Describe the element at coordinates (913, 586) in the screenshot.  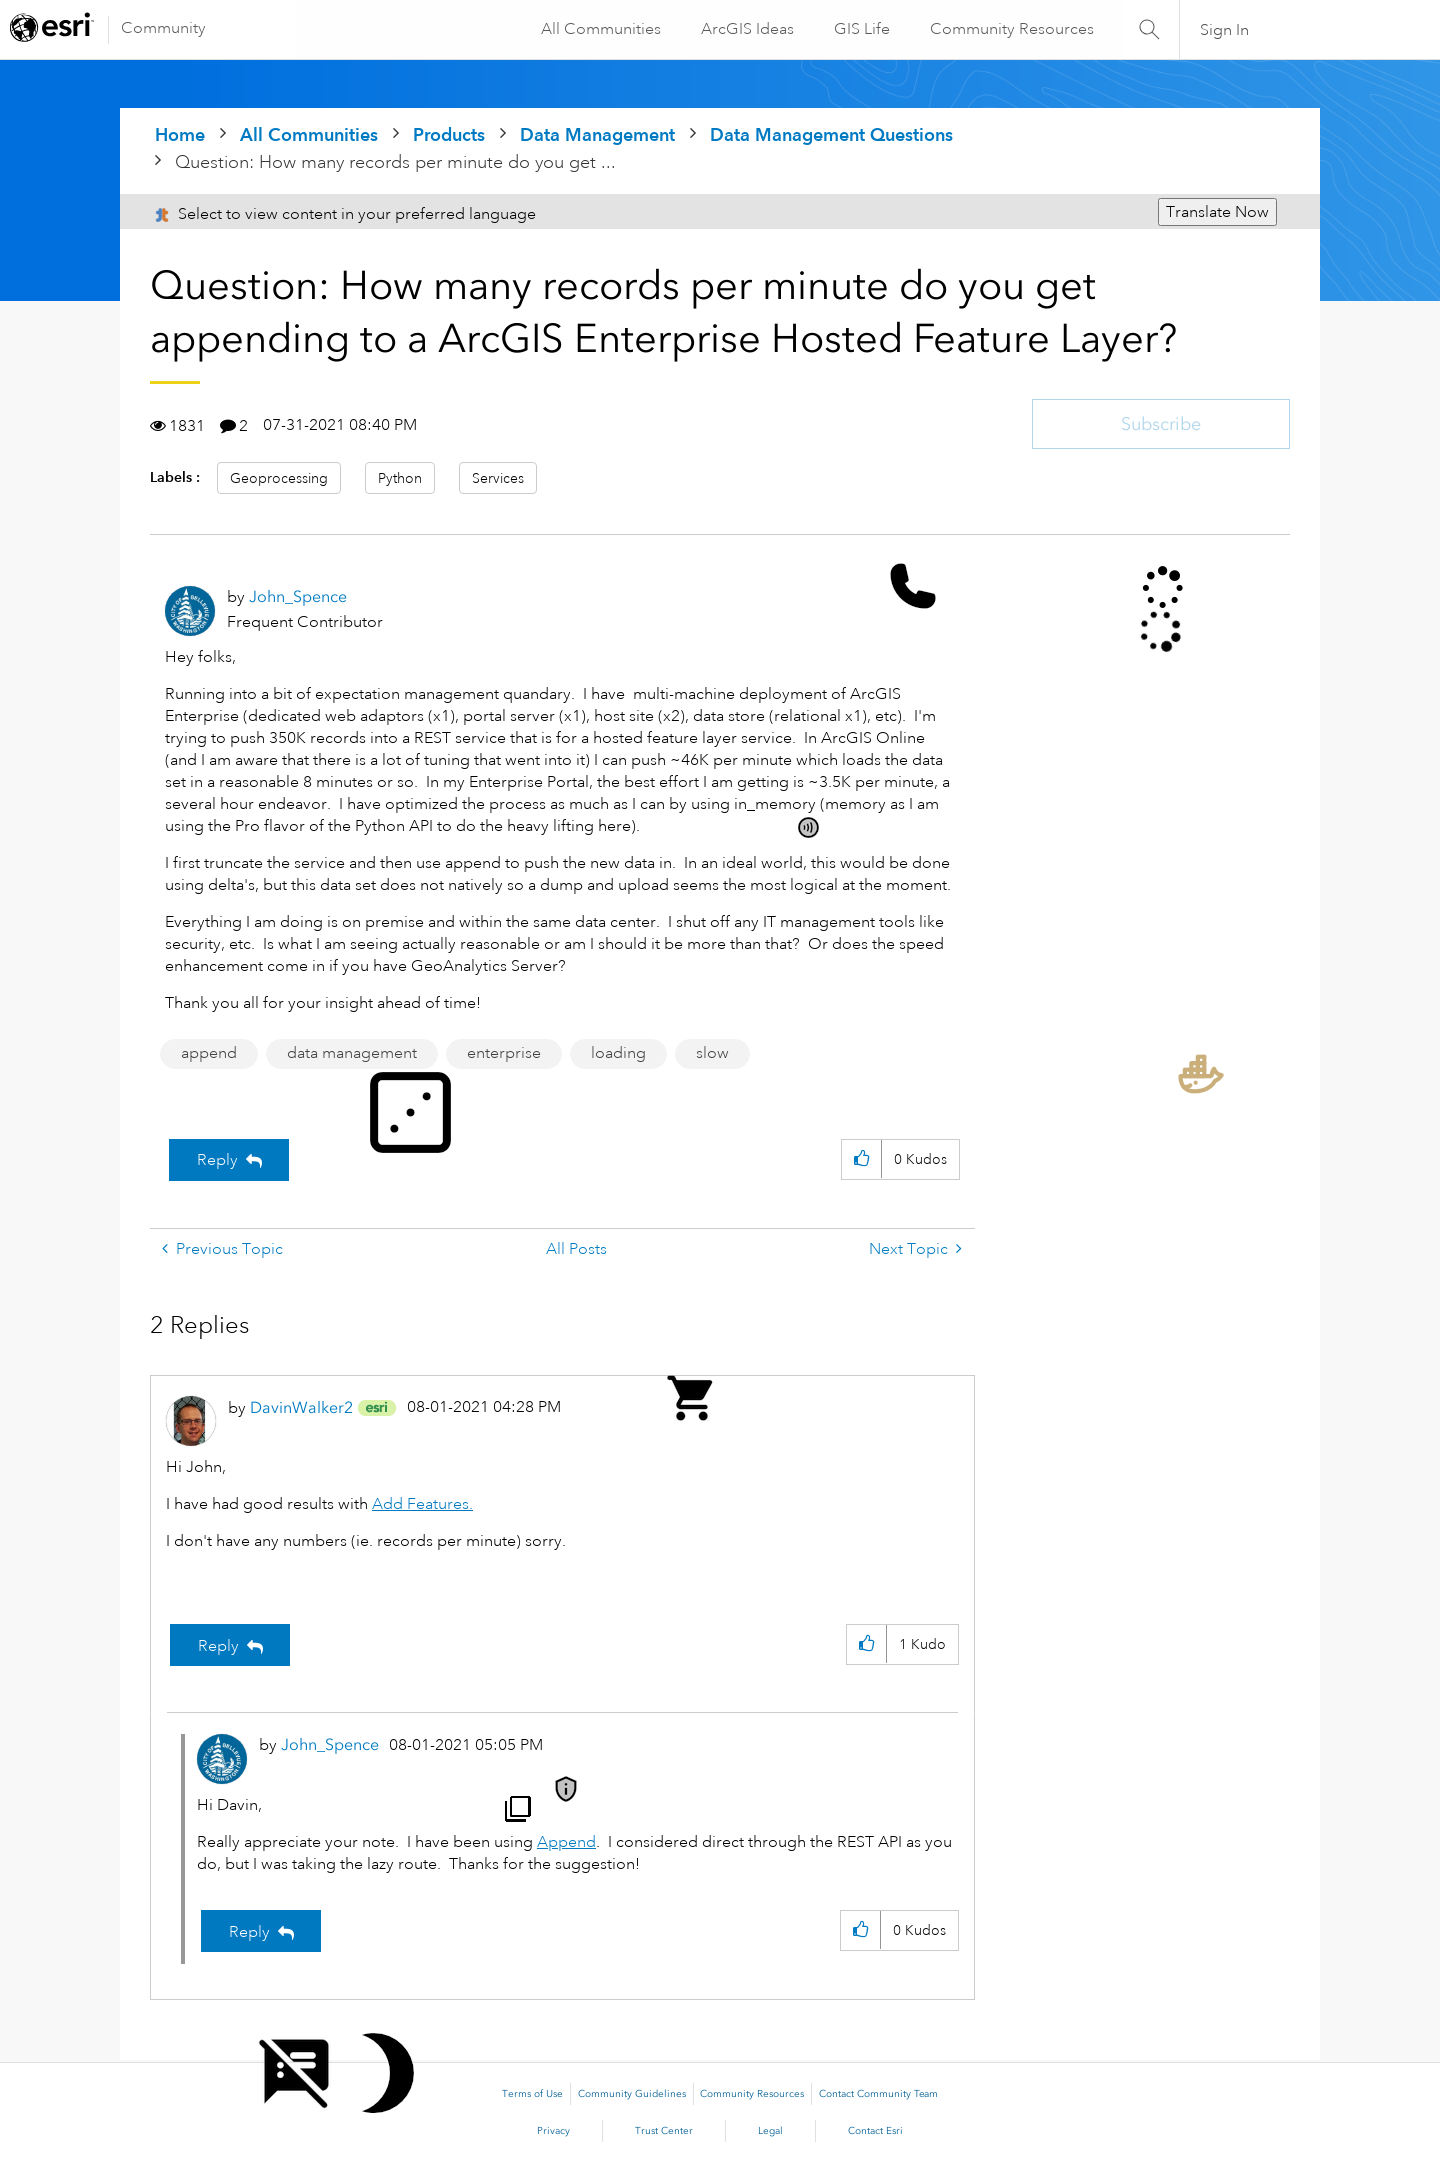
I see `make a phone call` at that location.